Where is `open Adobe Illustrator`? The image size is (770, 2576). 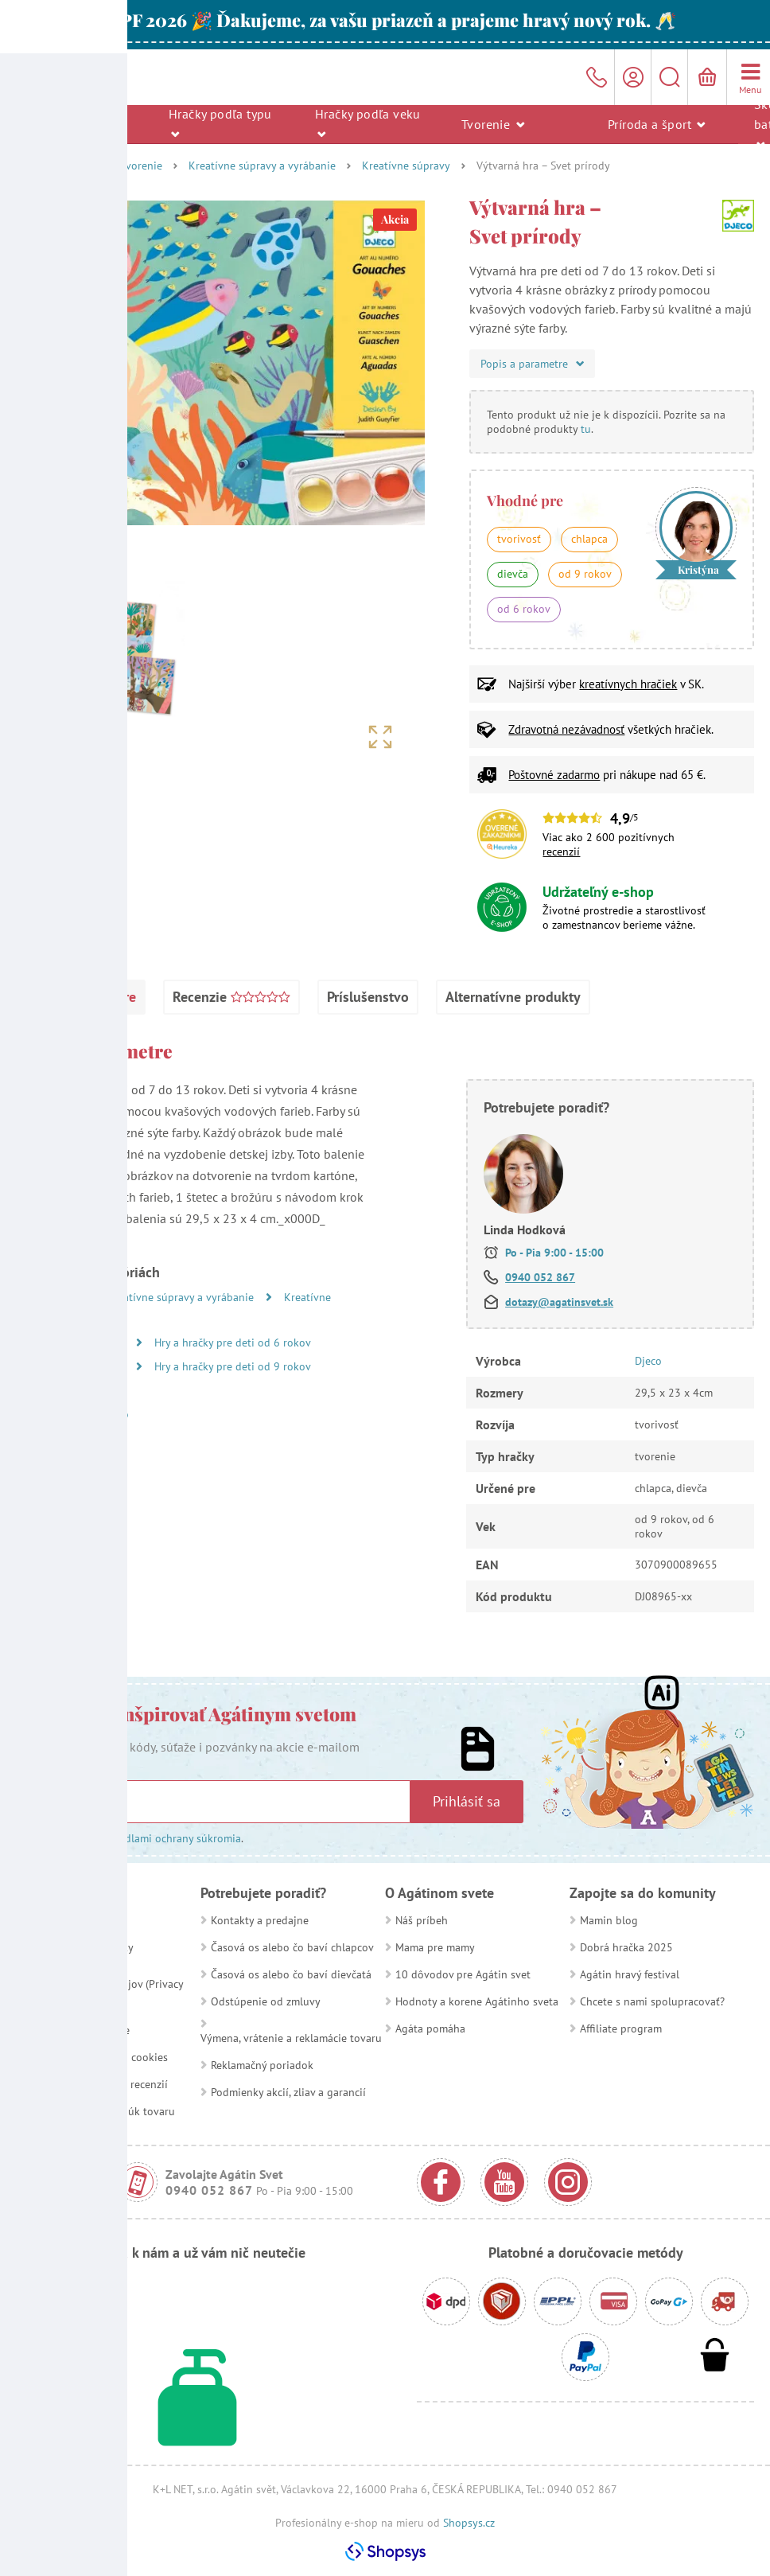
open Adobe Illustrator is located at coordinates (662, 1693).